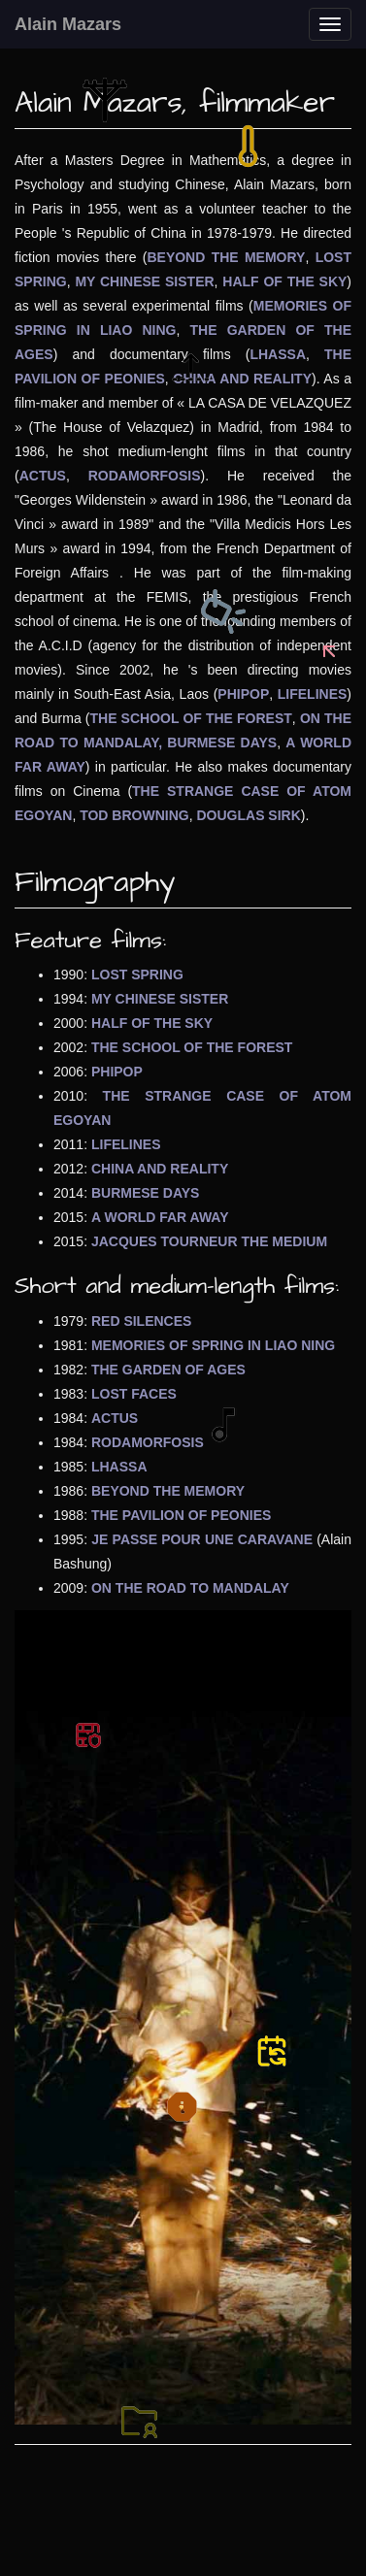 The width and height of the screenshot is (366, 2576). What do you see at coordinates (248, 146) in the screenshot?
I see `view current temperature reading` at bounding box center [248, 146].